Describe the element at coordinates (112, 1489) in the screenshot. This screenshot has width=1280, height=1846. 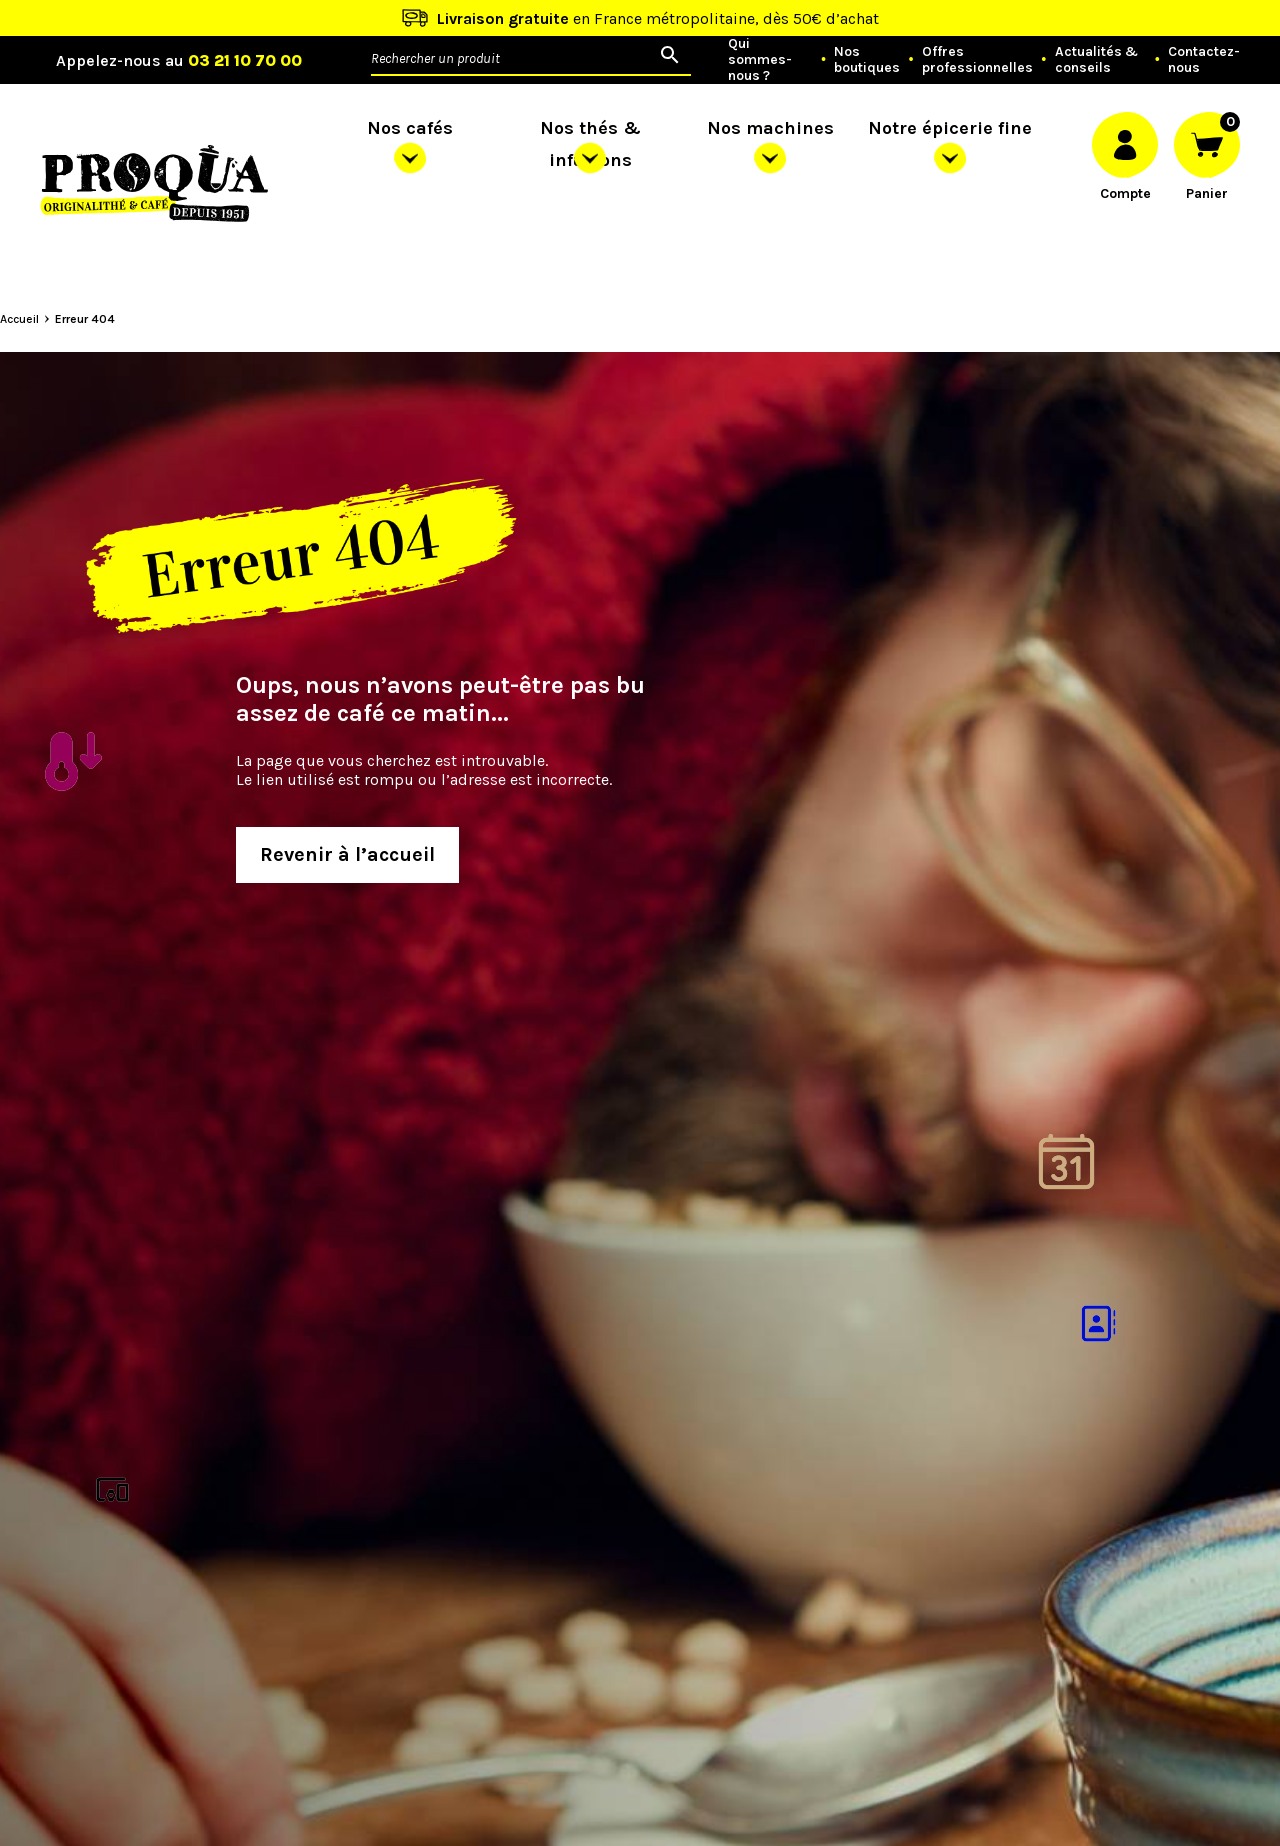
I see `view other connected devices` at that location.